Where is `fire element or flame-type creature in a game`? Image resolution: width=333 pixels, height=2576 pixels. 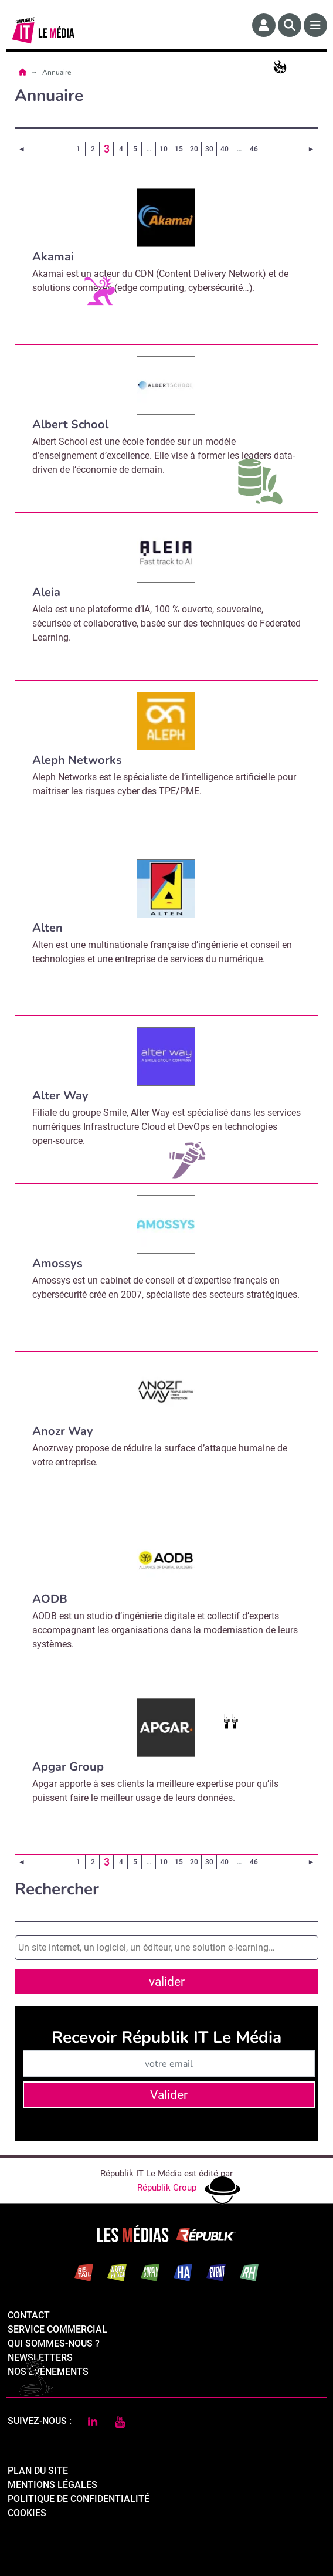 fire element or flame-type creature in a game is located at coordinates (280, 67).